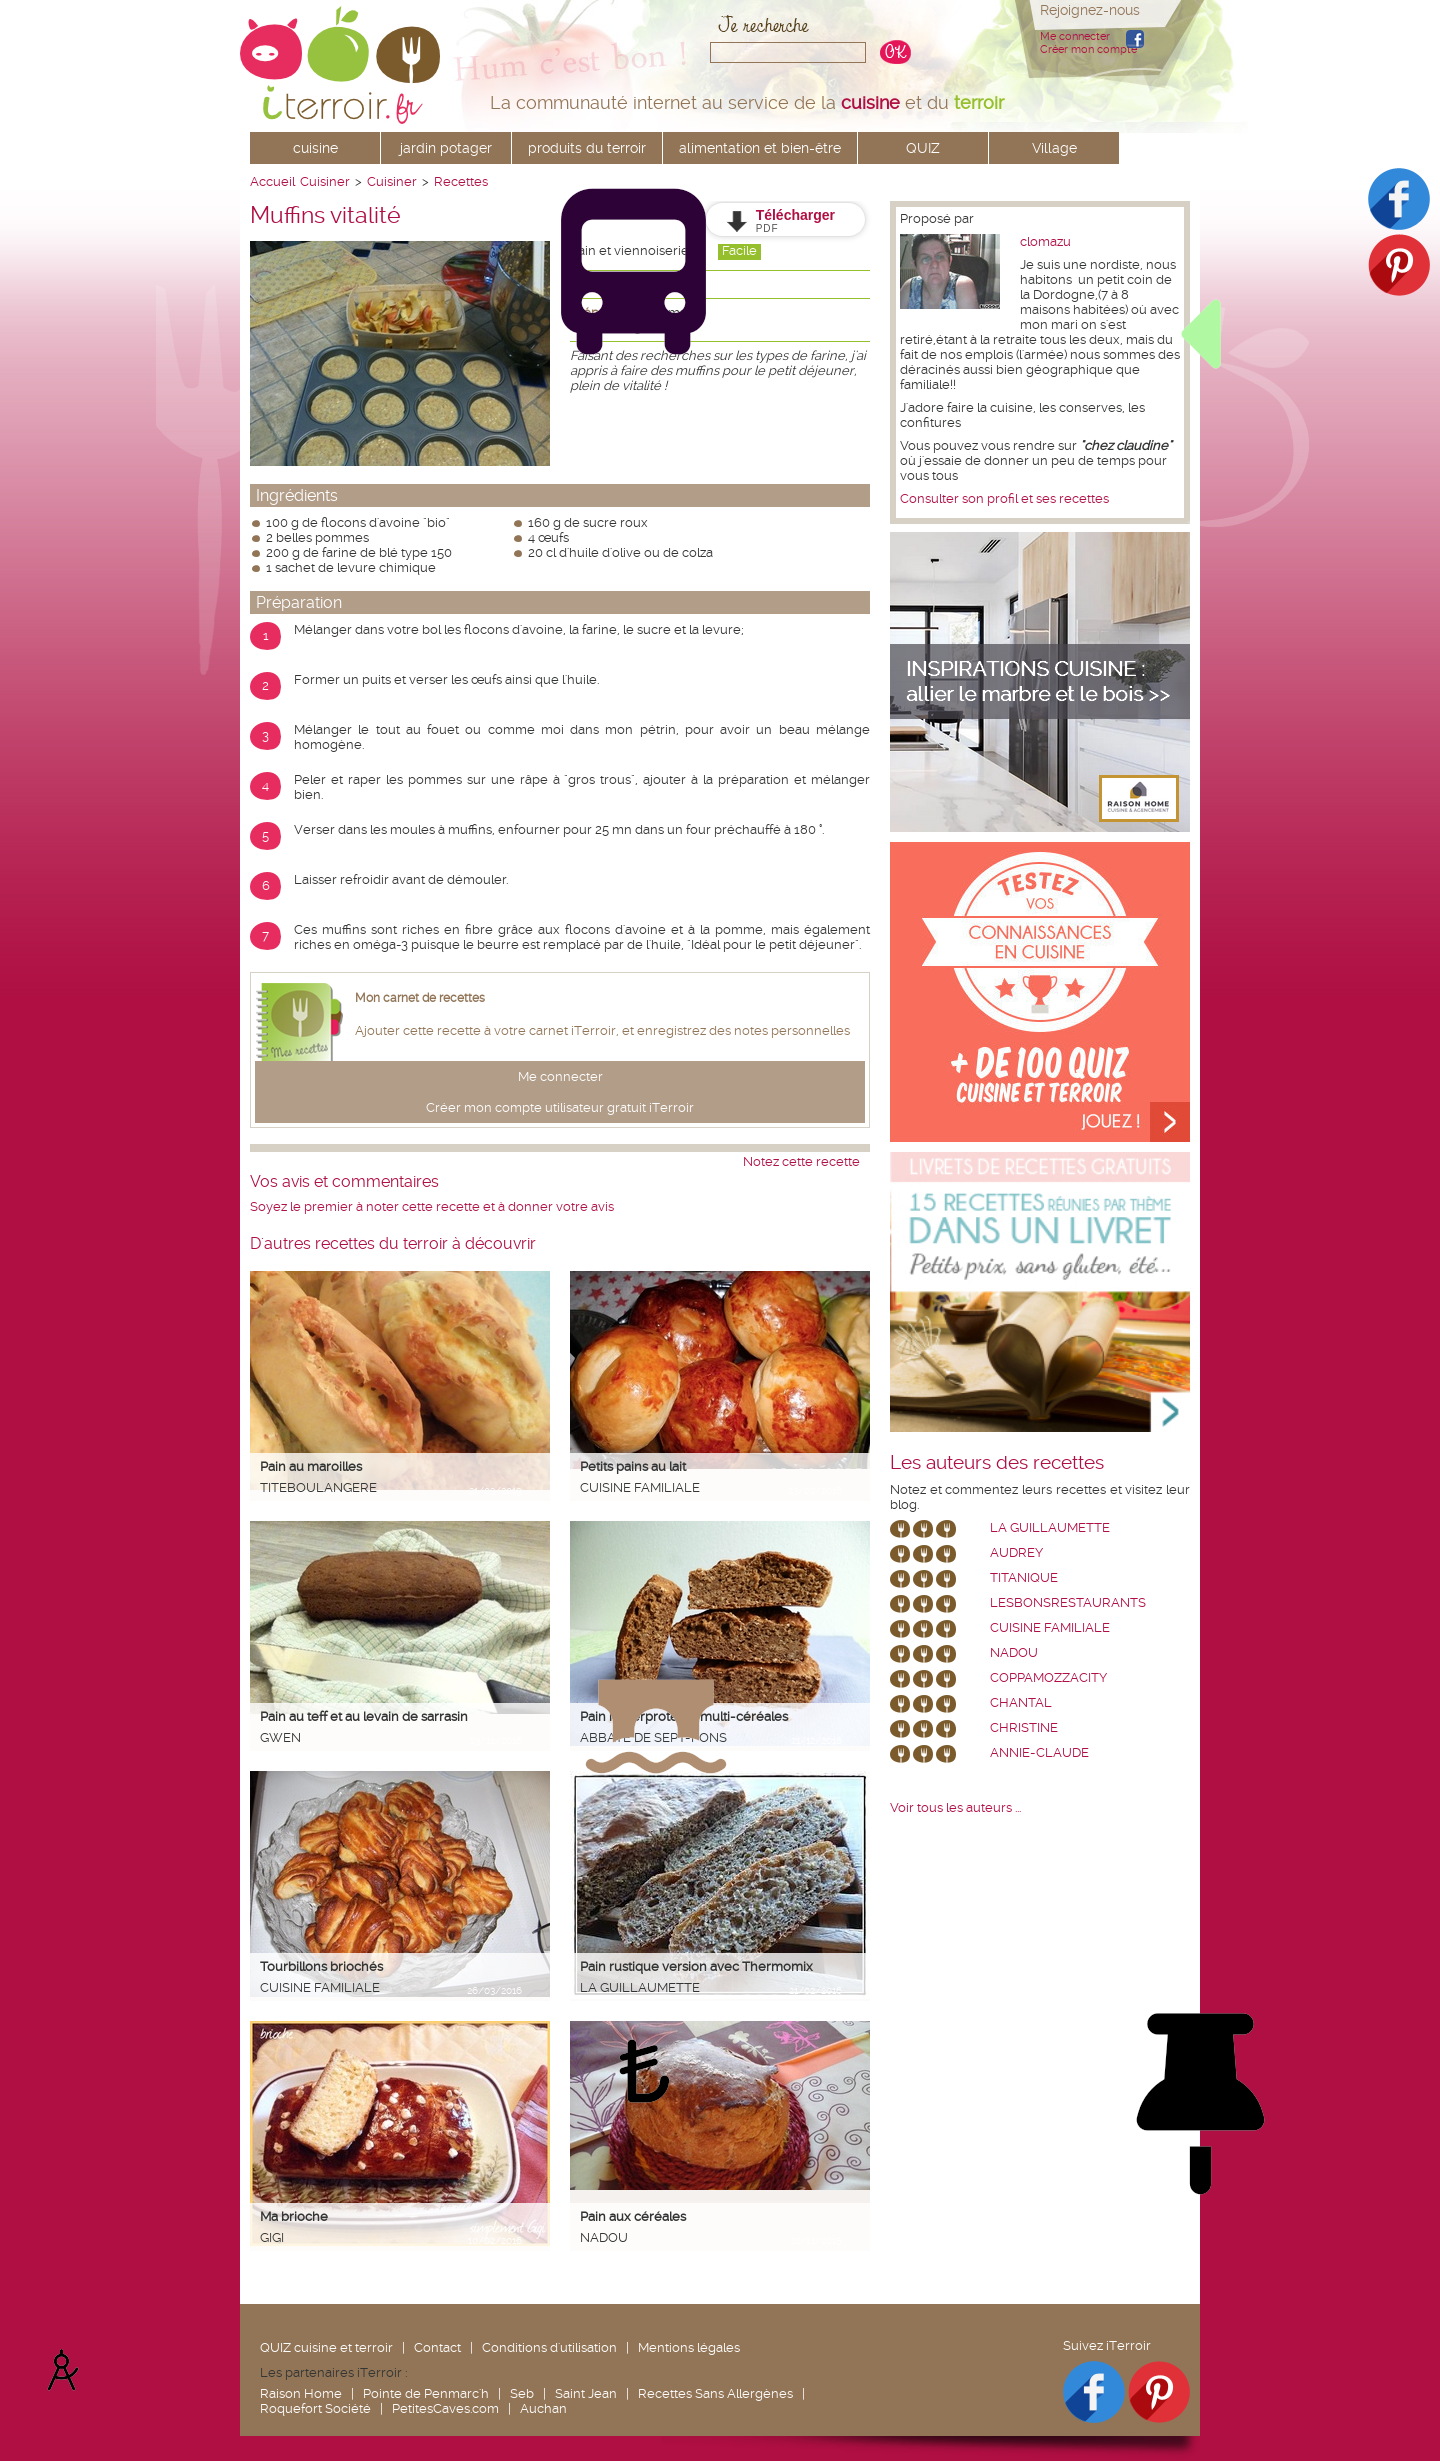 Image resolution: width=1440 pixels, height=2461 pixels. Describe the element at coordinates (656, 1723) in the screenshot. I see `indicates a bridge or water crossing location` at that location.